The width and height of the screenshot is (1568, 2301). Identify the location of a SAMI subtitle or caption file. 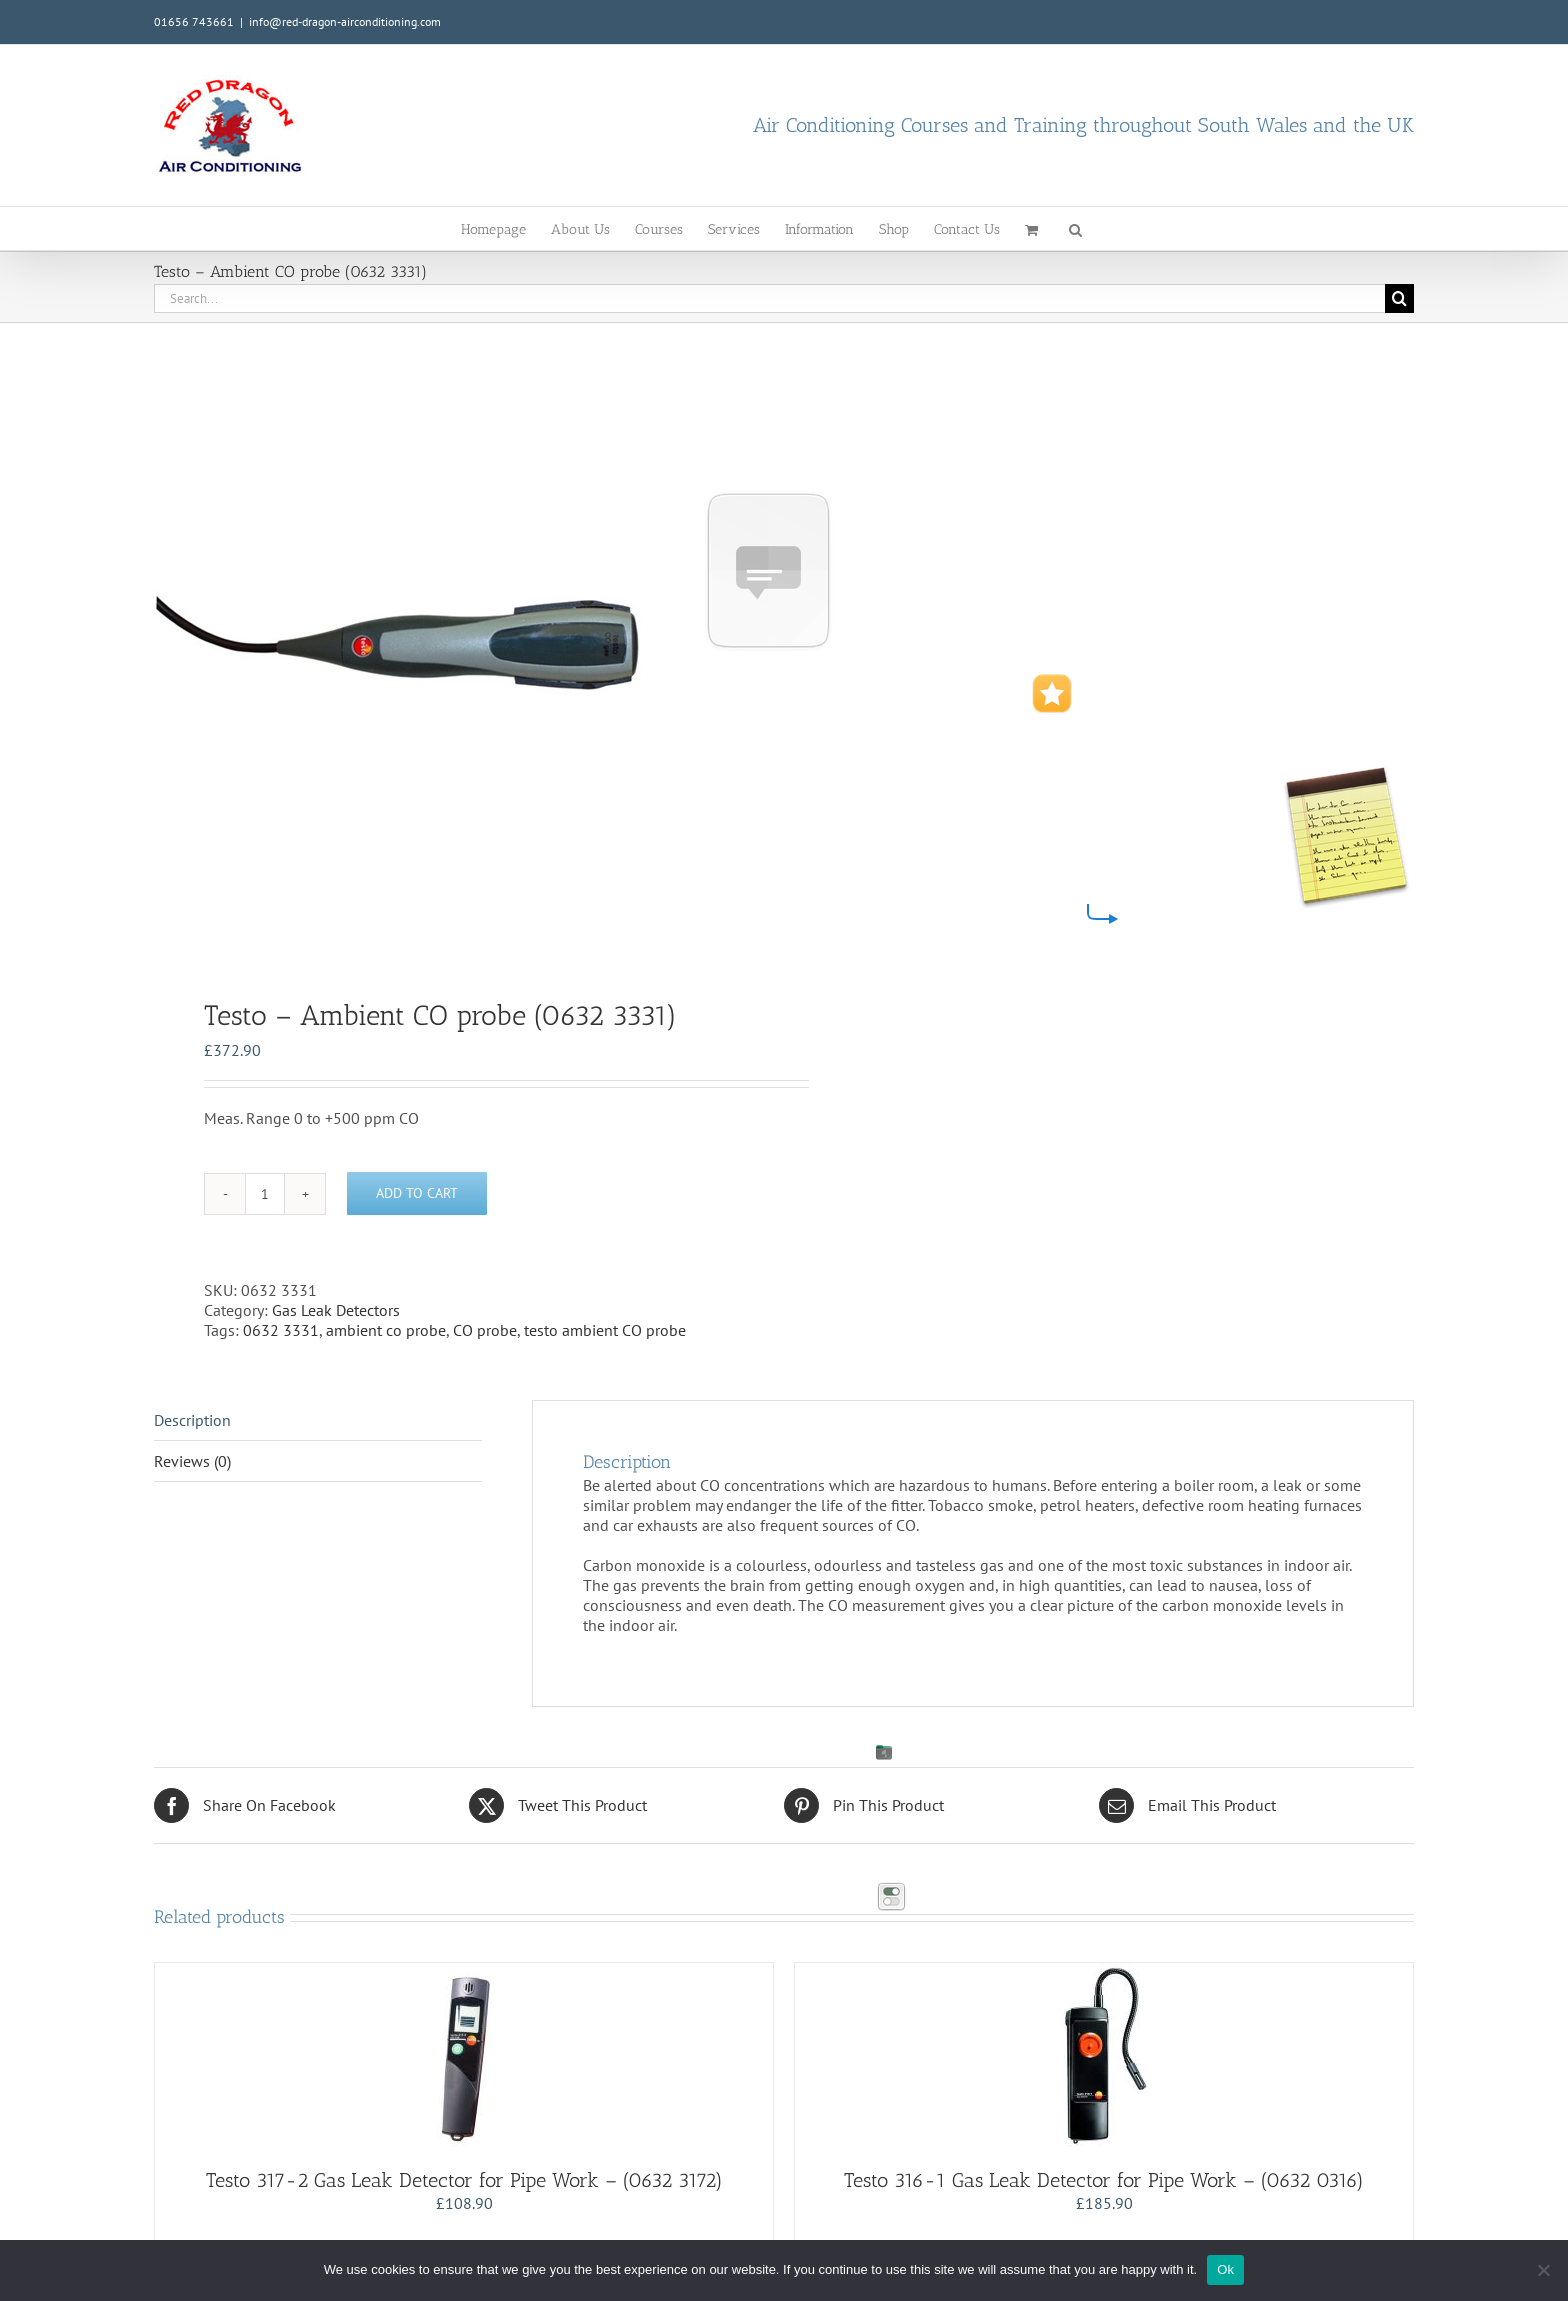
(768, 570).